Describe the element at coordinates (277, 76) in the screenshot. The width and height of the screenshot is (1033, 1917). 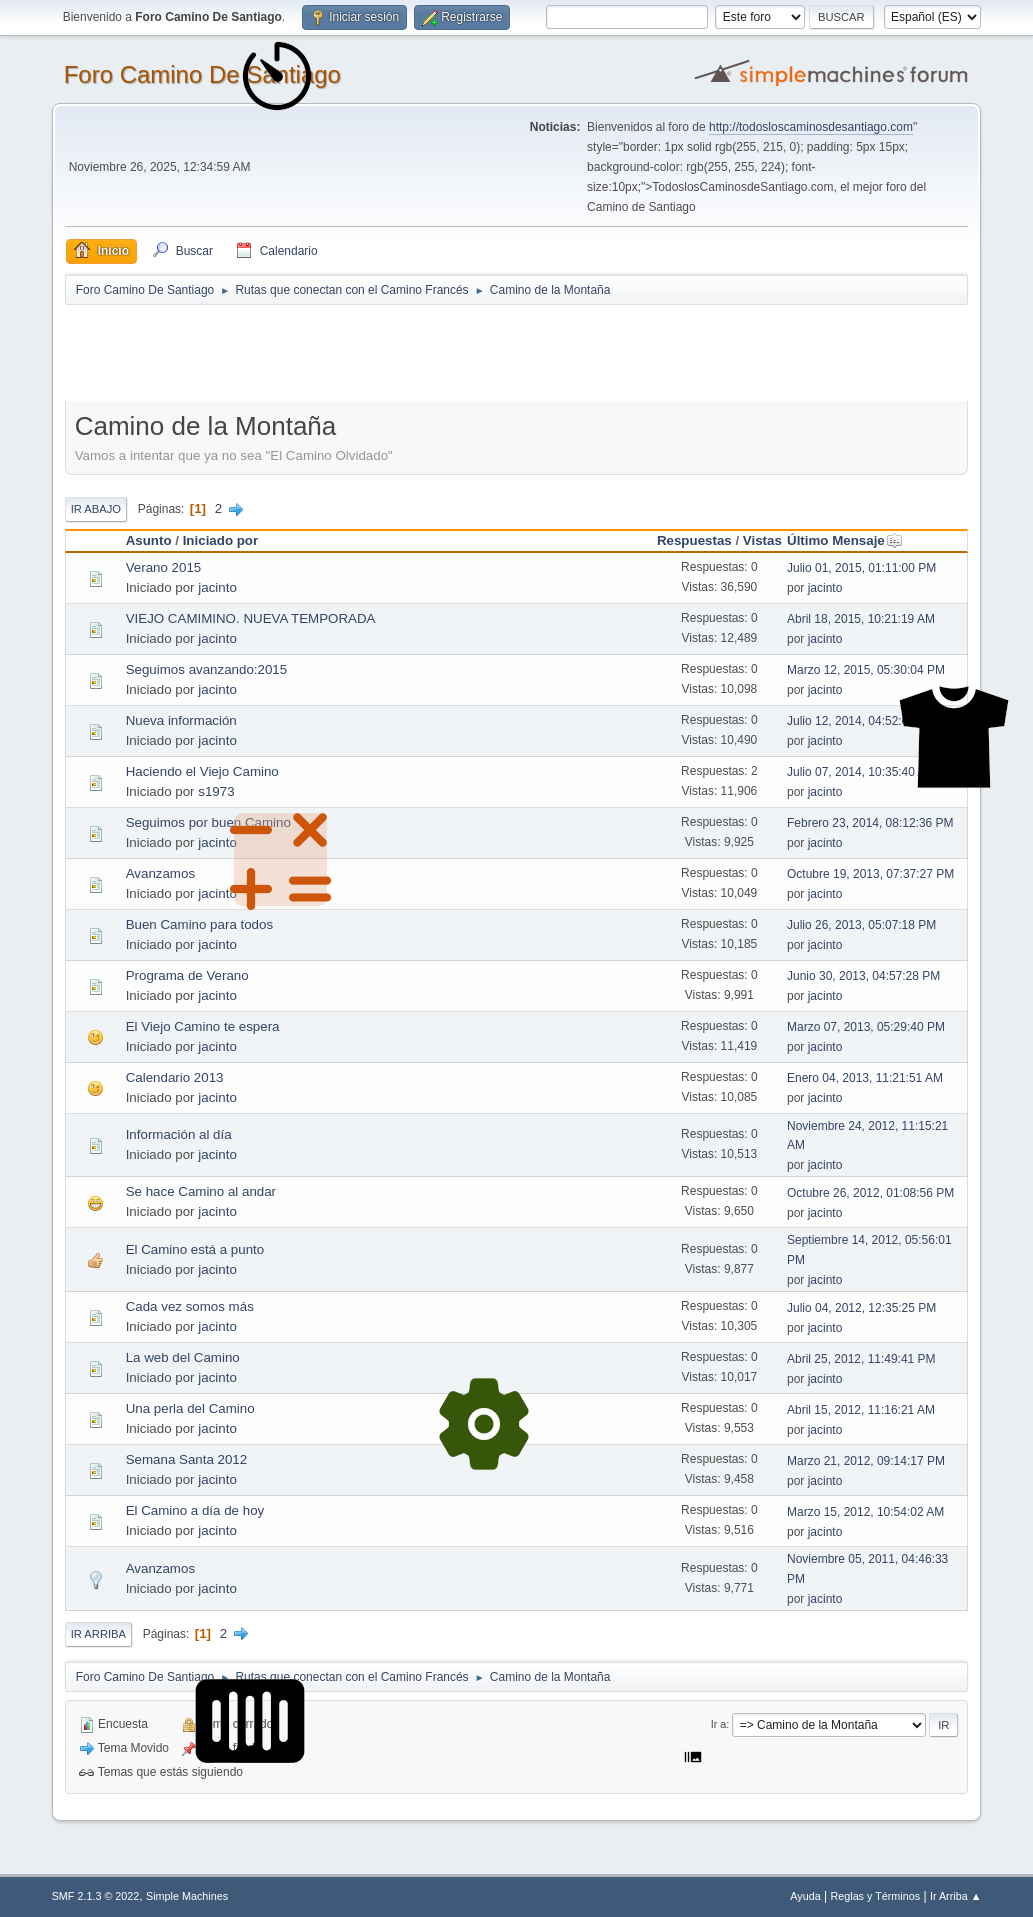
I see `set a countdown timer` at that location.